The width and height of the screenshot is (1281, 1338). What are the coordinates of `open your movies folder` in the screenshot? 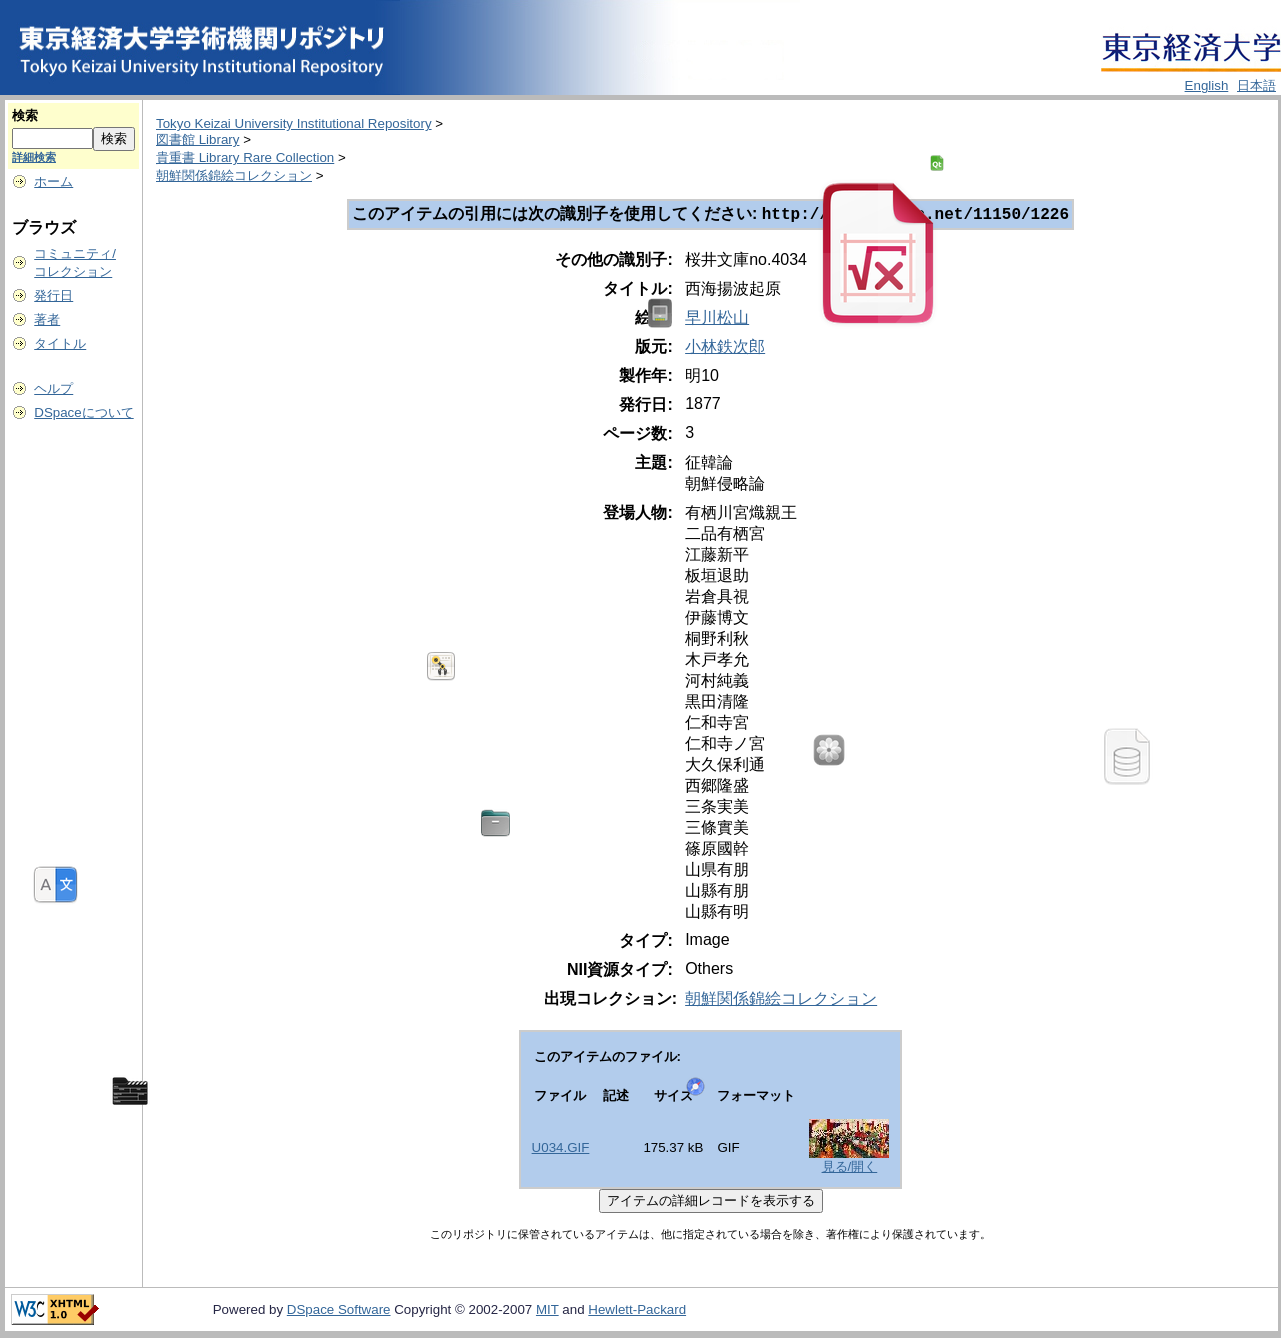 It's located at (130, 1092).